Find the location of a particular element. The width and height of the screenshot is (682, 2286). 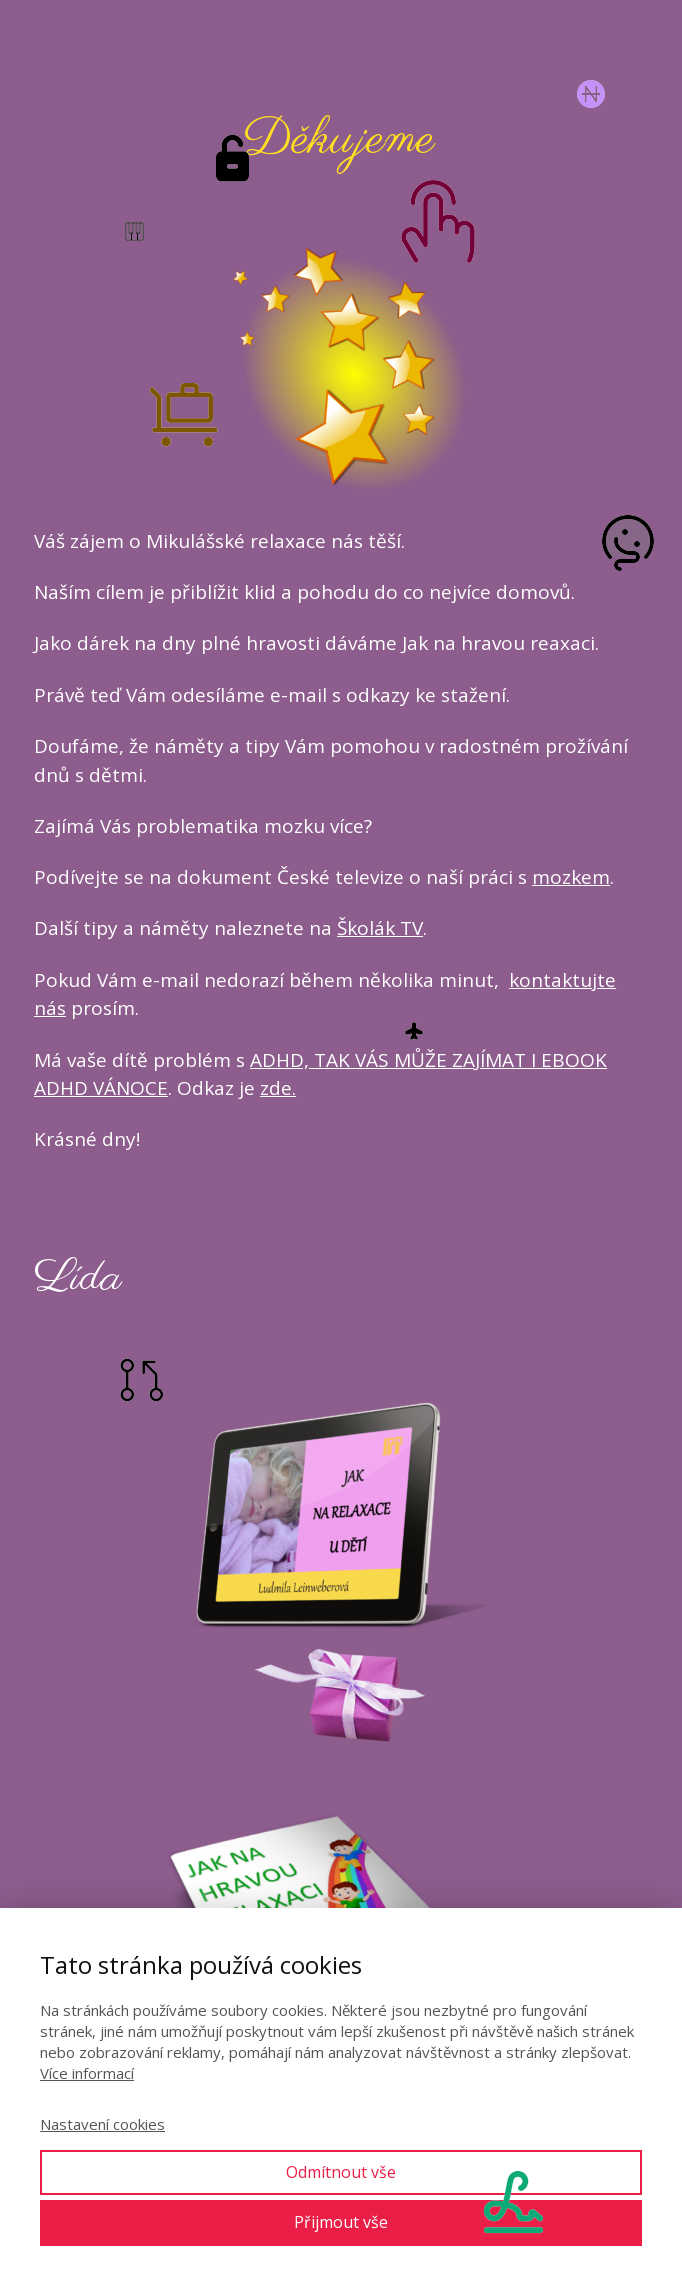

add your signature to a document is located at coordinates (513, 2203).